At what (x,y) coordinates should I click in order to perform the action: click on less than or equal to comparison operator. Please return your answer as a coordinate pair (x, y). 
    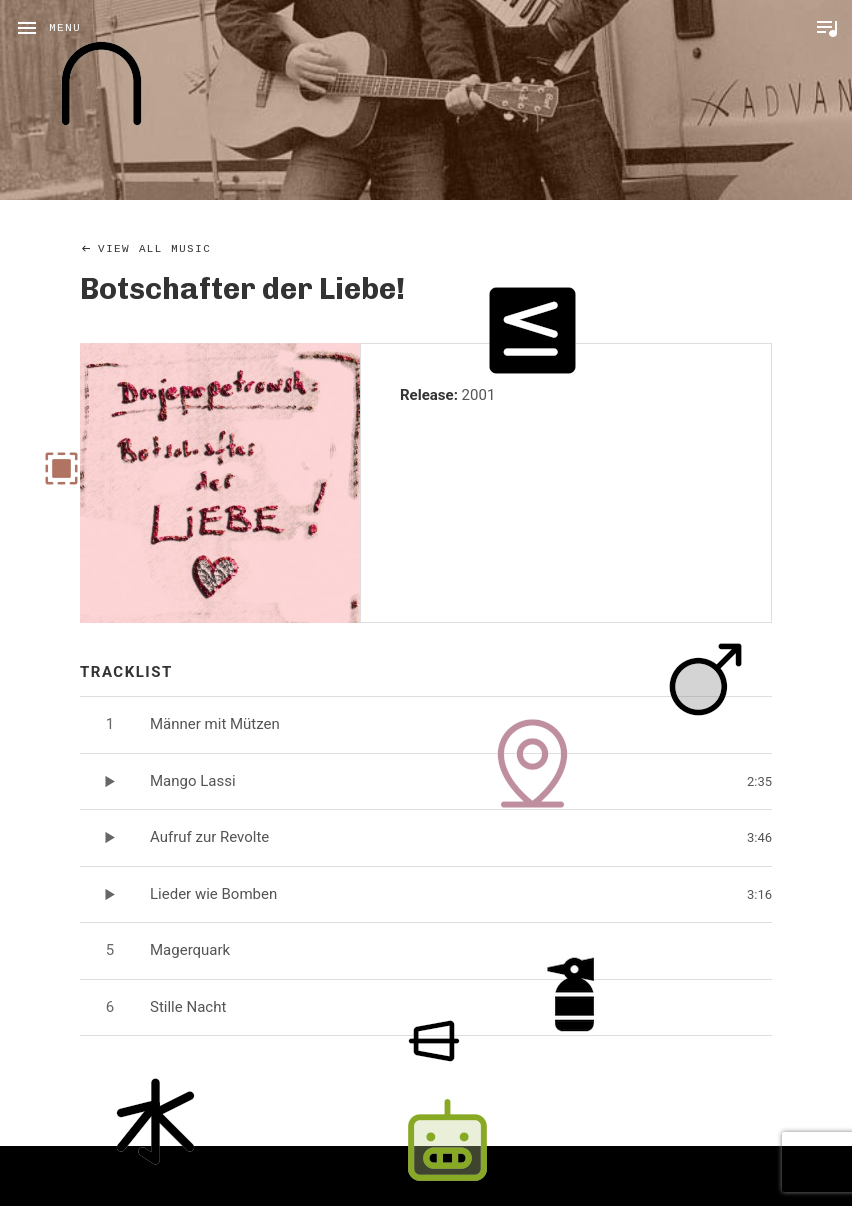
    Looking at the image, I should click on (532, 330).